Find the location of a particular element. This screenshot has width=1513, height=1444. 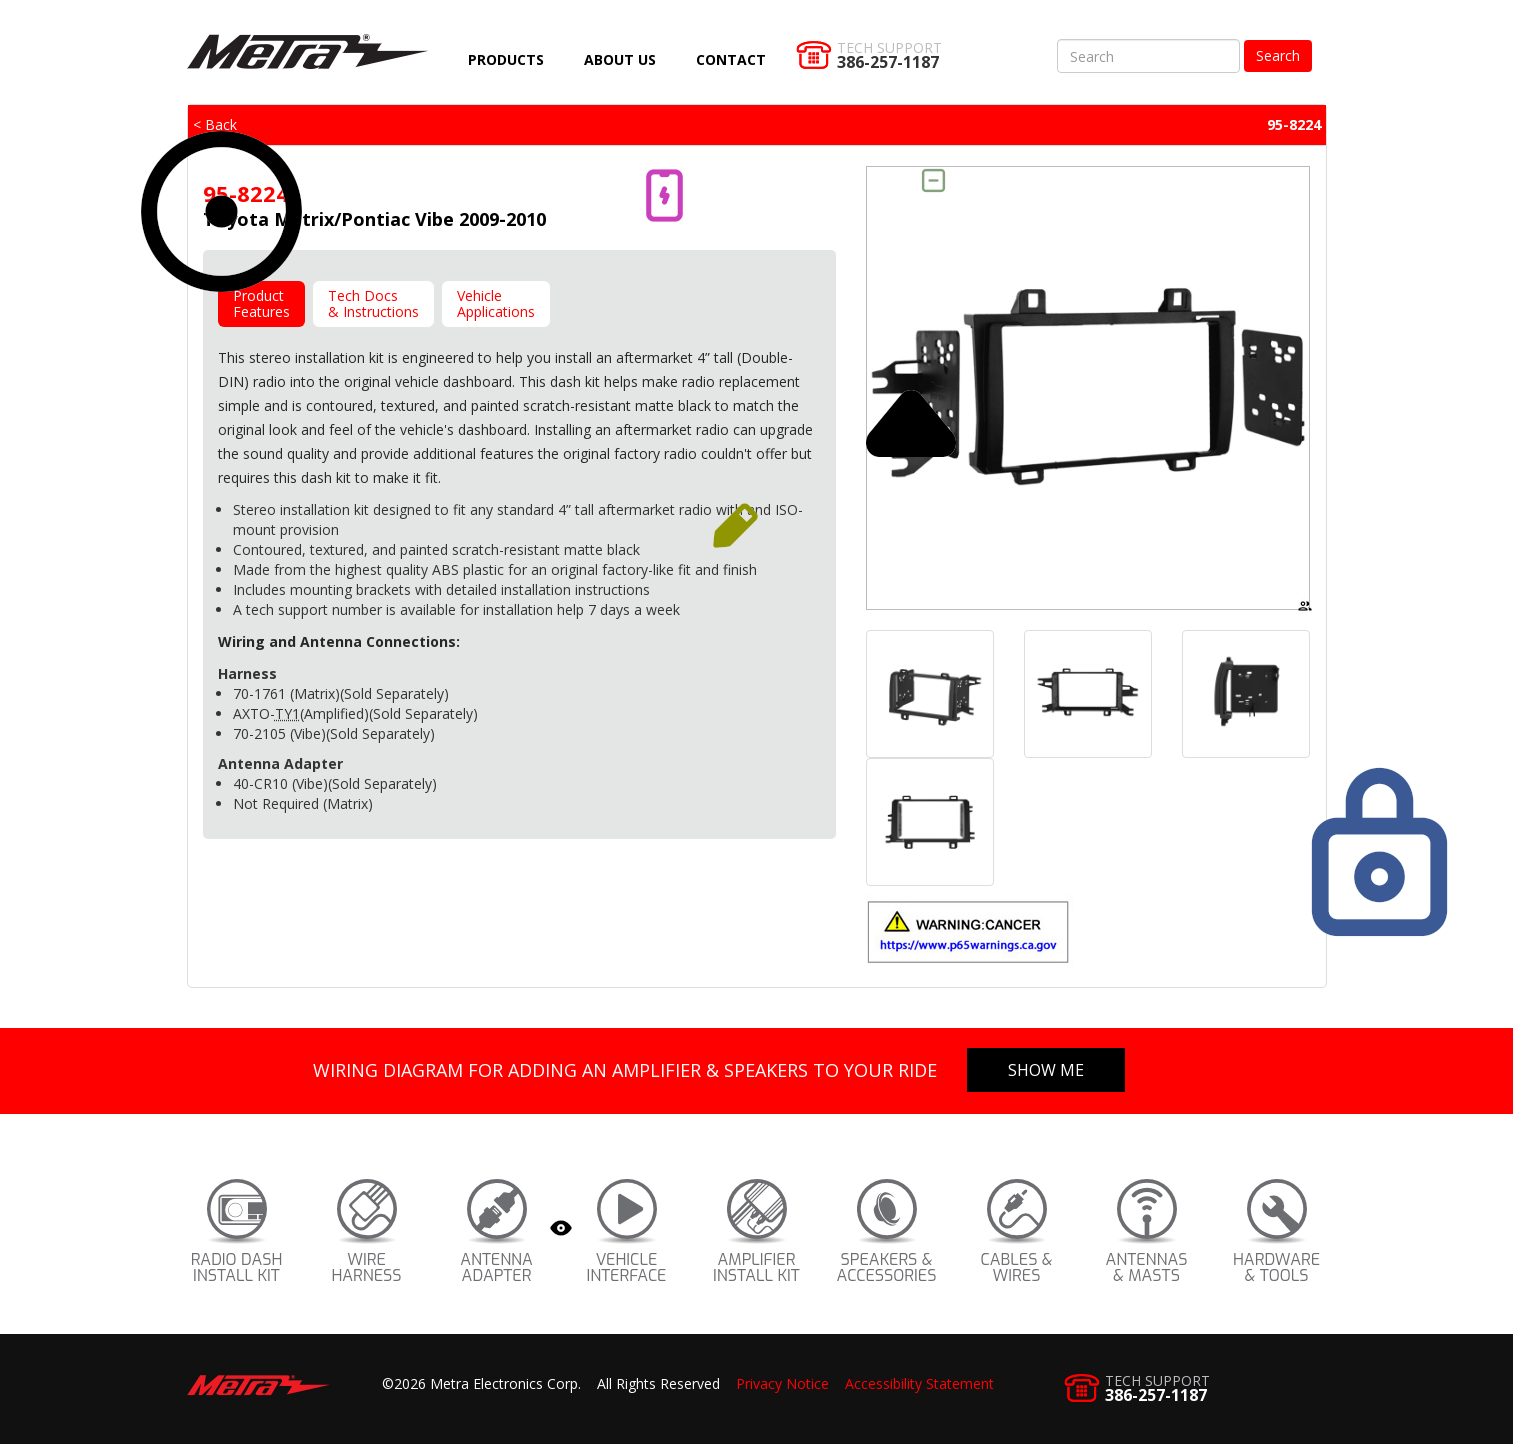

indicates device is currently charging is located at coordinates (664, 195).